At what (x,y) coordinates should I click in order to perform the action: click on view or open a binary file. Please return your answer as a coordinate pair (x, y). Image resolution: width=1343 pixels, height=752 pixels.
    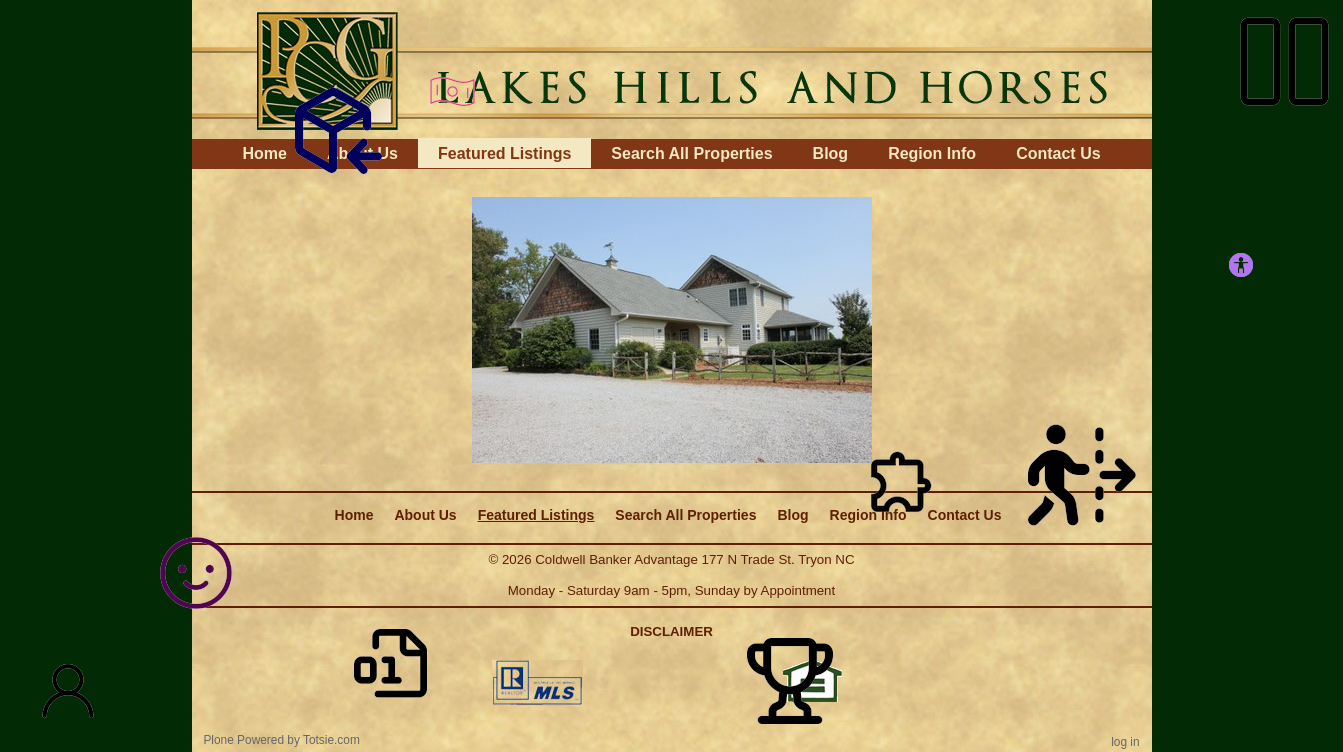
    Looking at the image, I should click on (390, 665).